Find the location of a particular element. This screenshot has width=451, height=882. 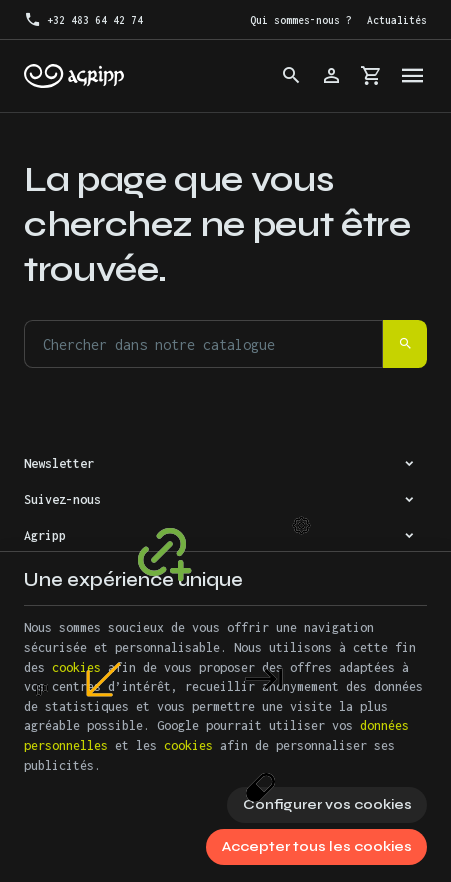

switch to card view layout is located at coordinates (42, 690).